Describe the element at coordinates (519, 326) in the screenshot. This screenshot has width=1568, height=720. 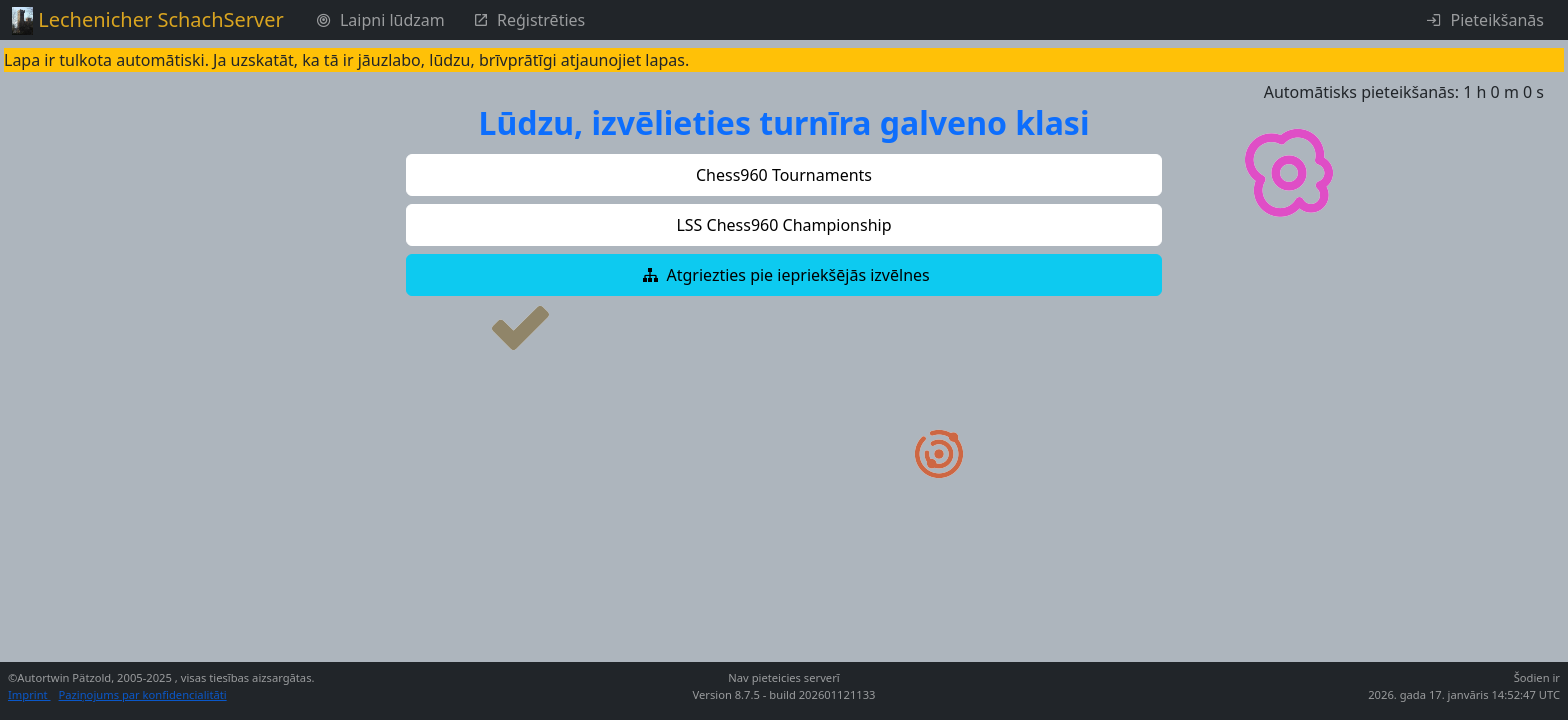
I see `confirm or submit an action` at that location.